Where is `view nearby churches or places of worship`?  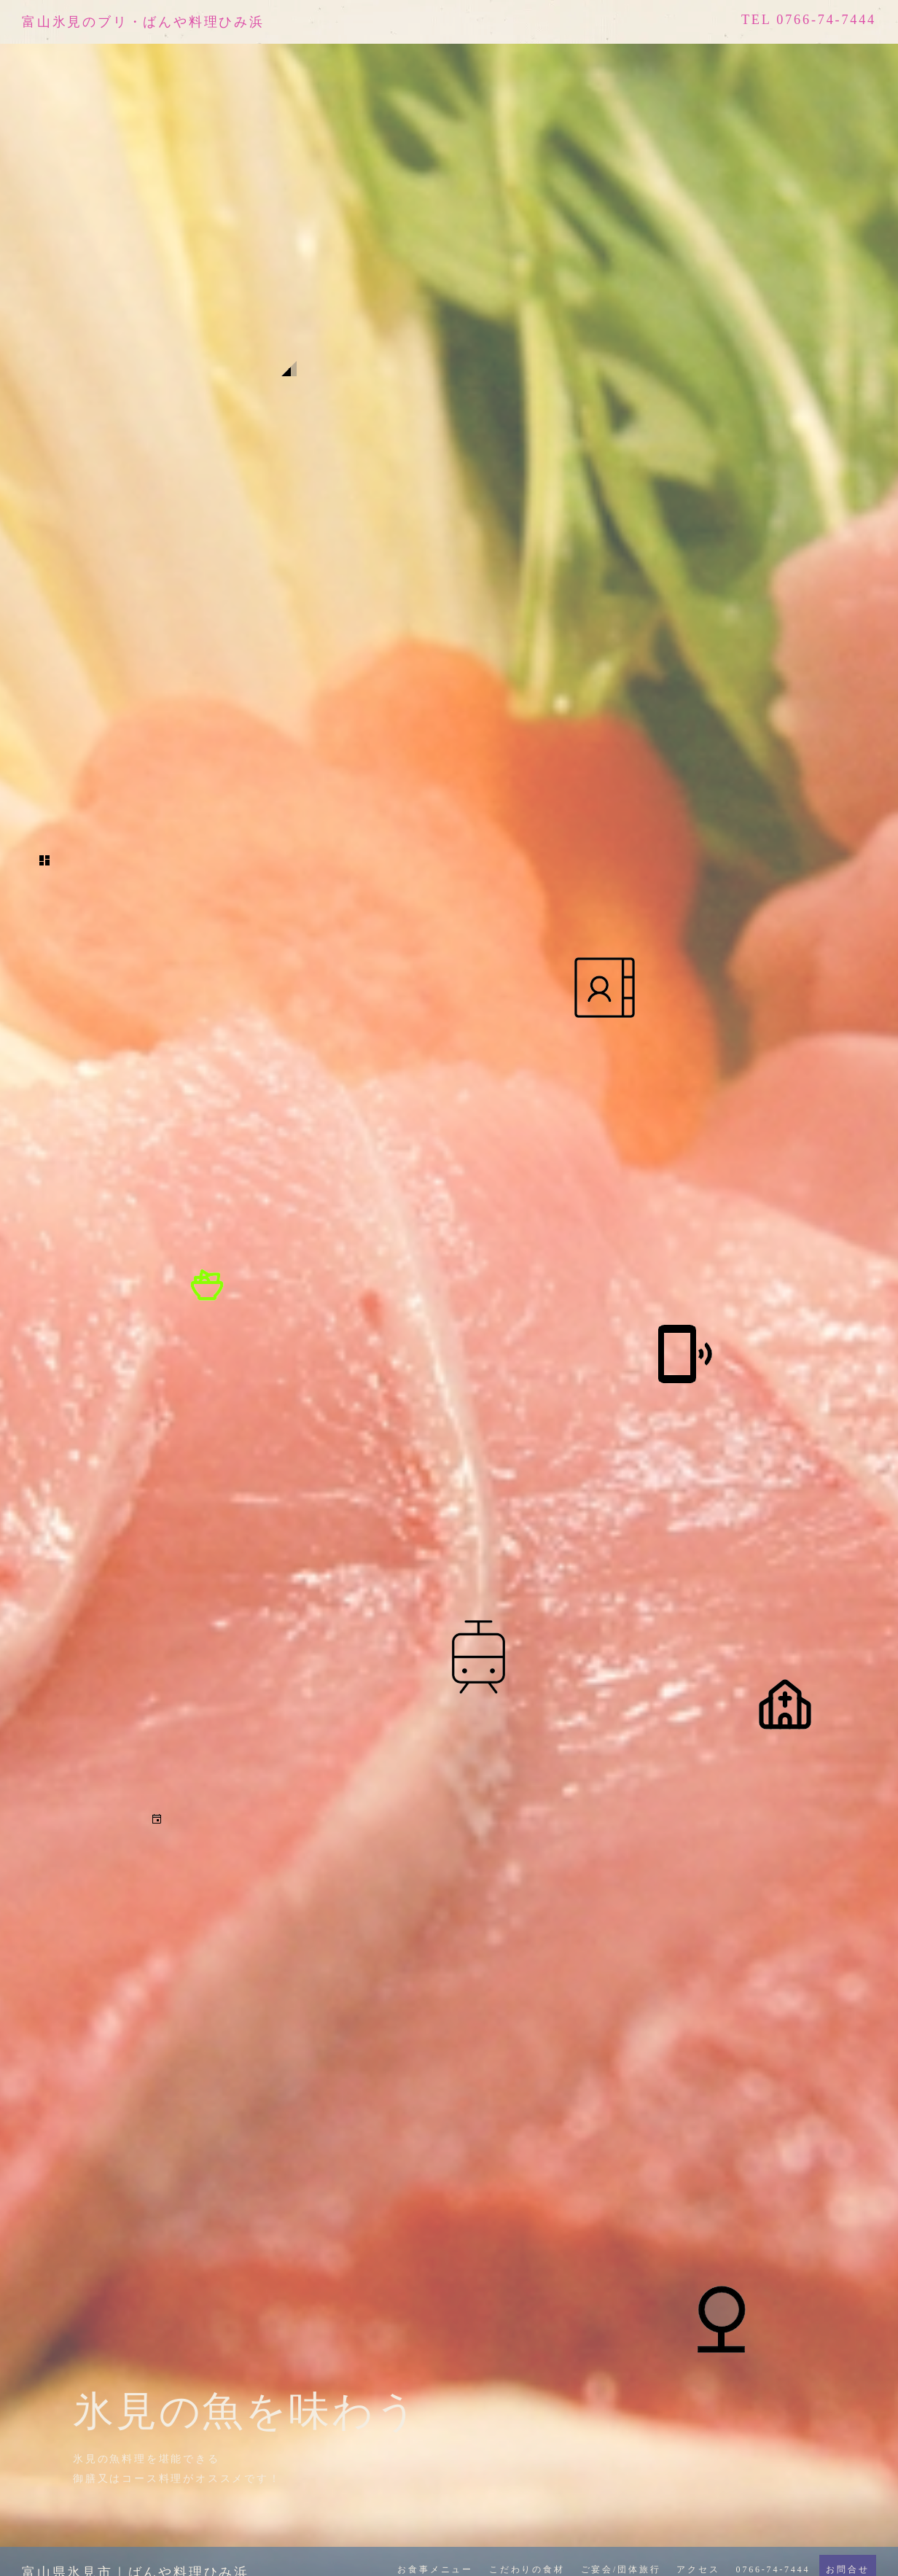 view nearby churches or places of worship is located at coordinates (785, 1705).